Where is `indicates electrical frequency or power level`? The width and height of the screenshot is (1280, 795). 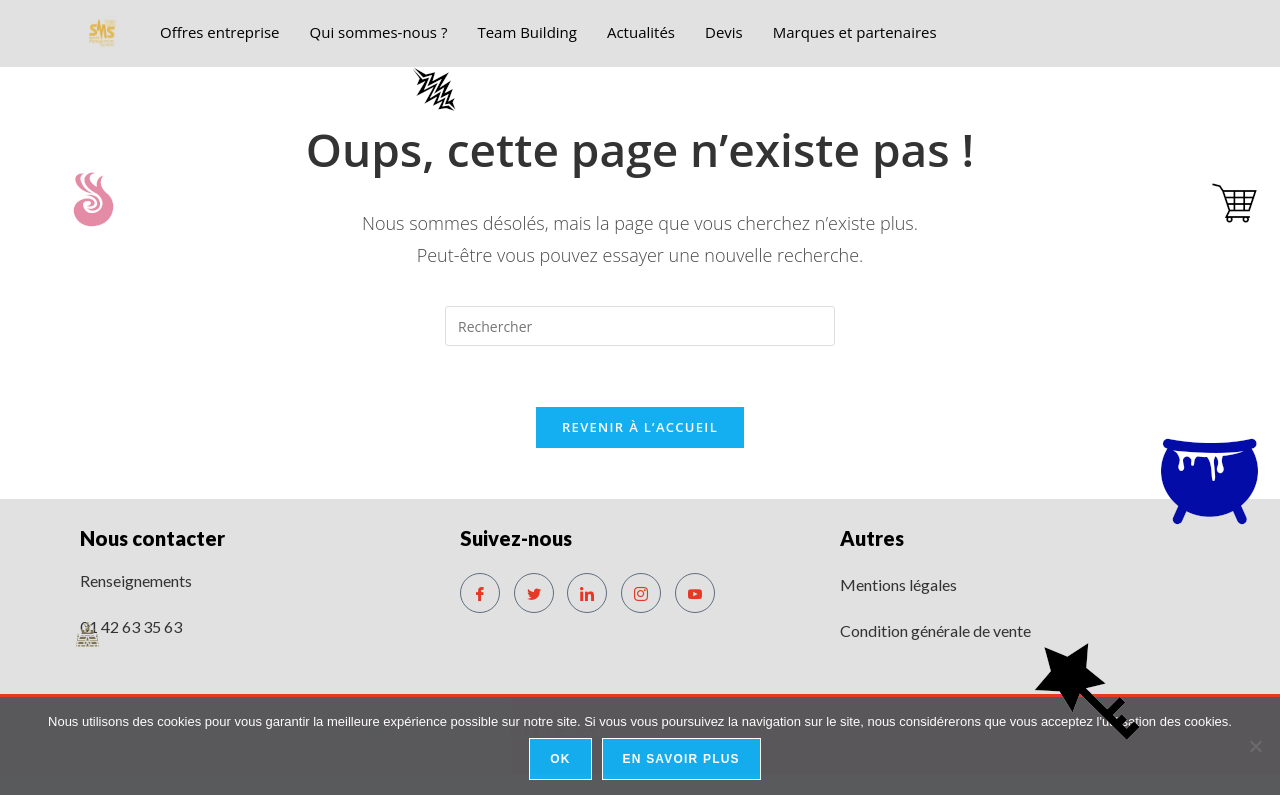 indicates electrical frequency or power level is located at coordinates (434, 89).